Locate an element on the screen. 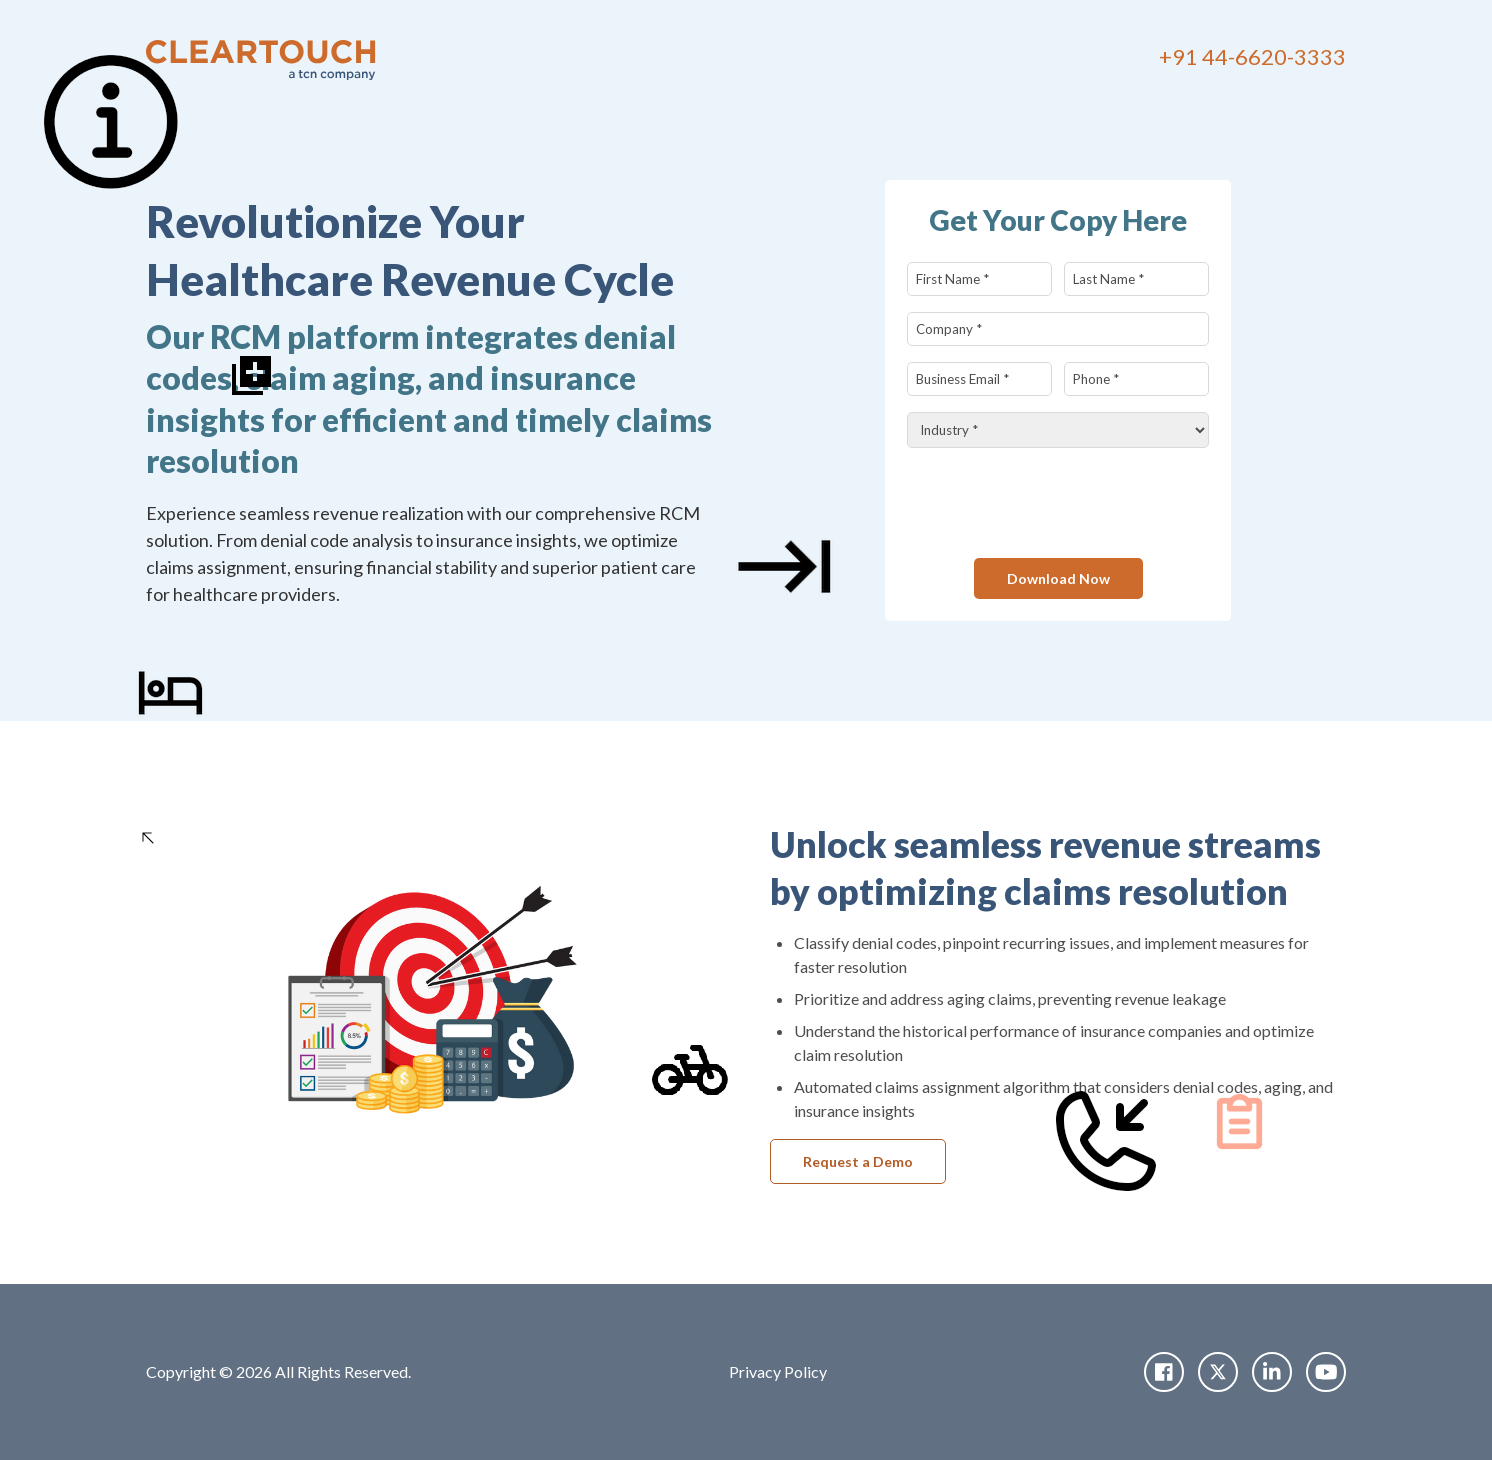 Image resolution: width=1492 pixels, height=1460 pixels. add a new photo to your collection is located at coordinates (251, 375).